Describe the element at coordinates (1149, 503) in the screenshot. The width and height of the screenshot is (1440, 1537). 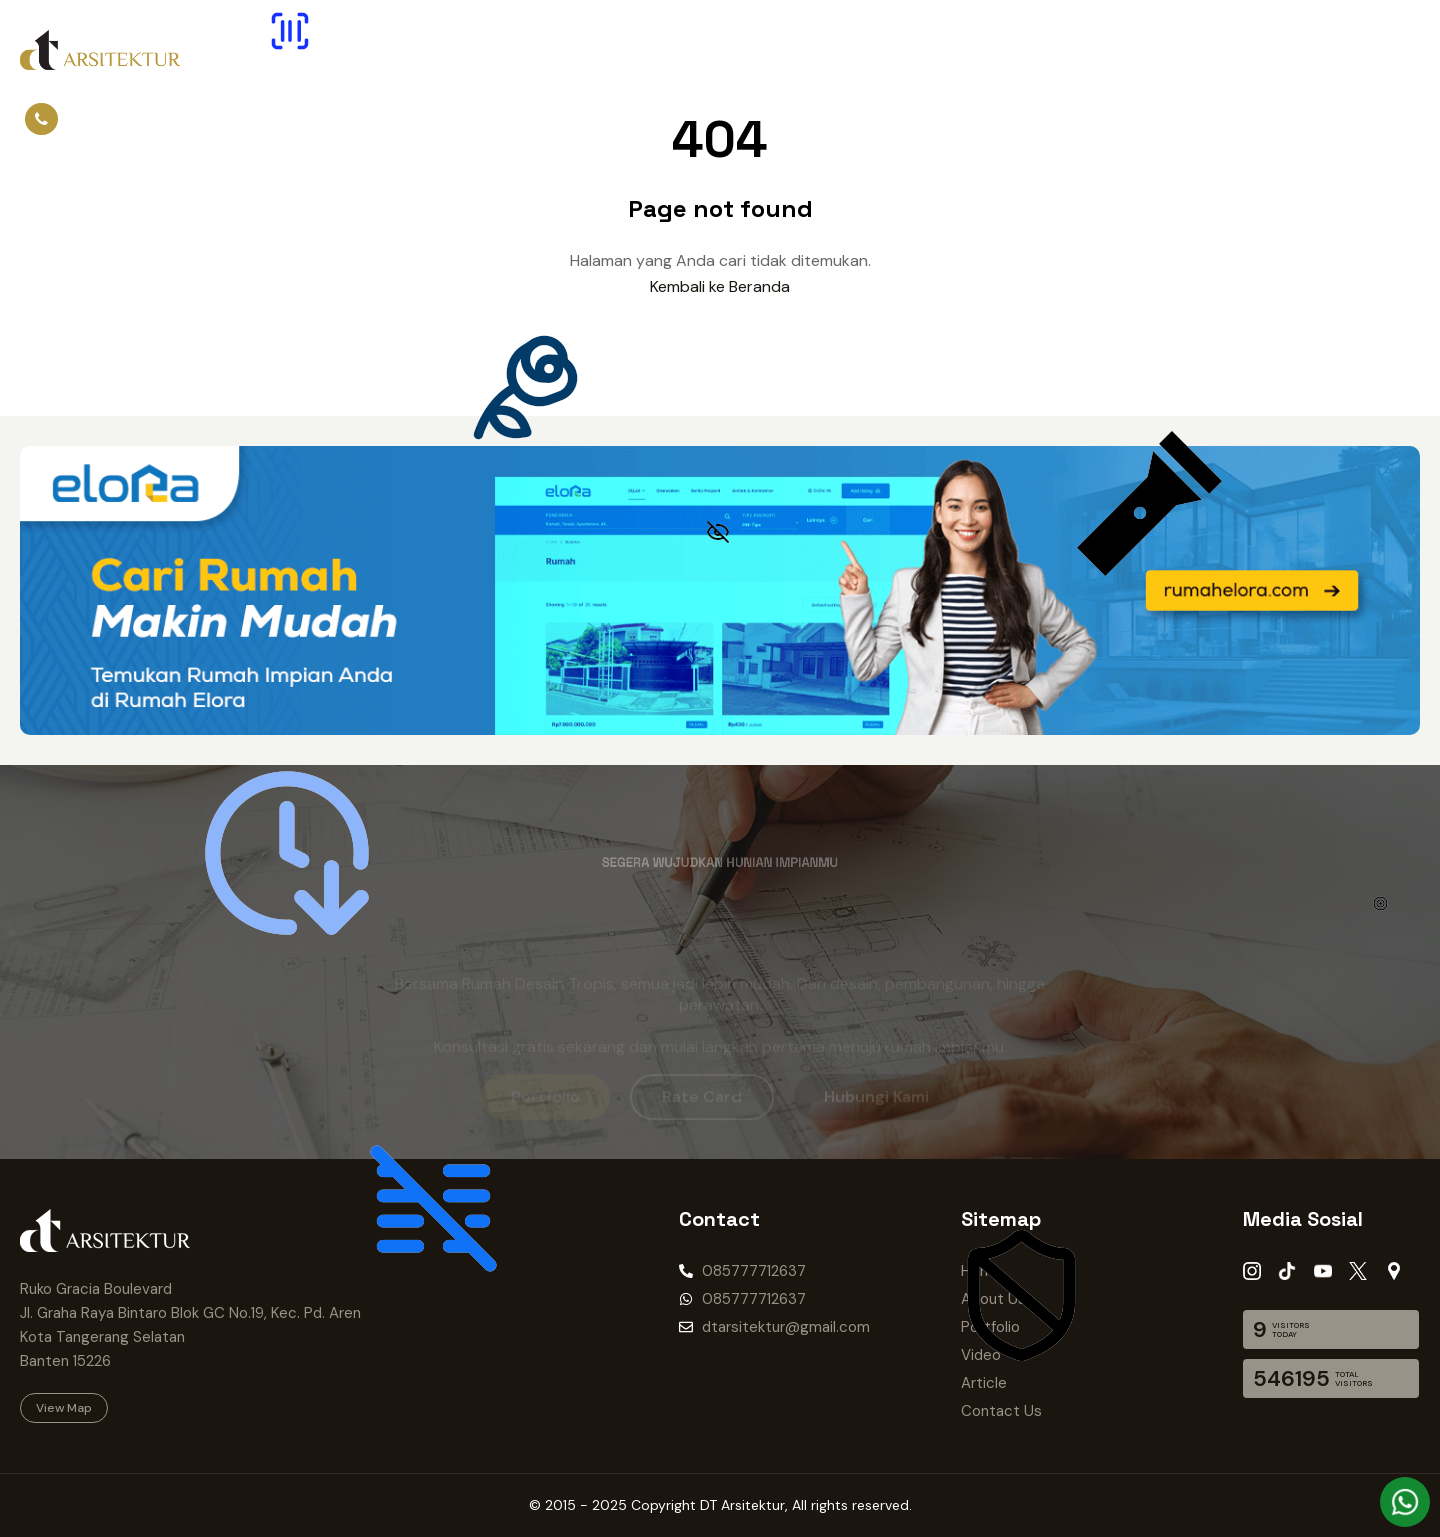
I see `toggle flashlight on/off` at that location.